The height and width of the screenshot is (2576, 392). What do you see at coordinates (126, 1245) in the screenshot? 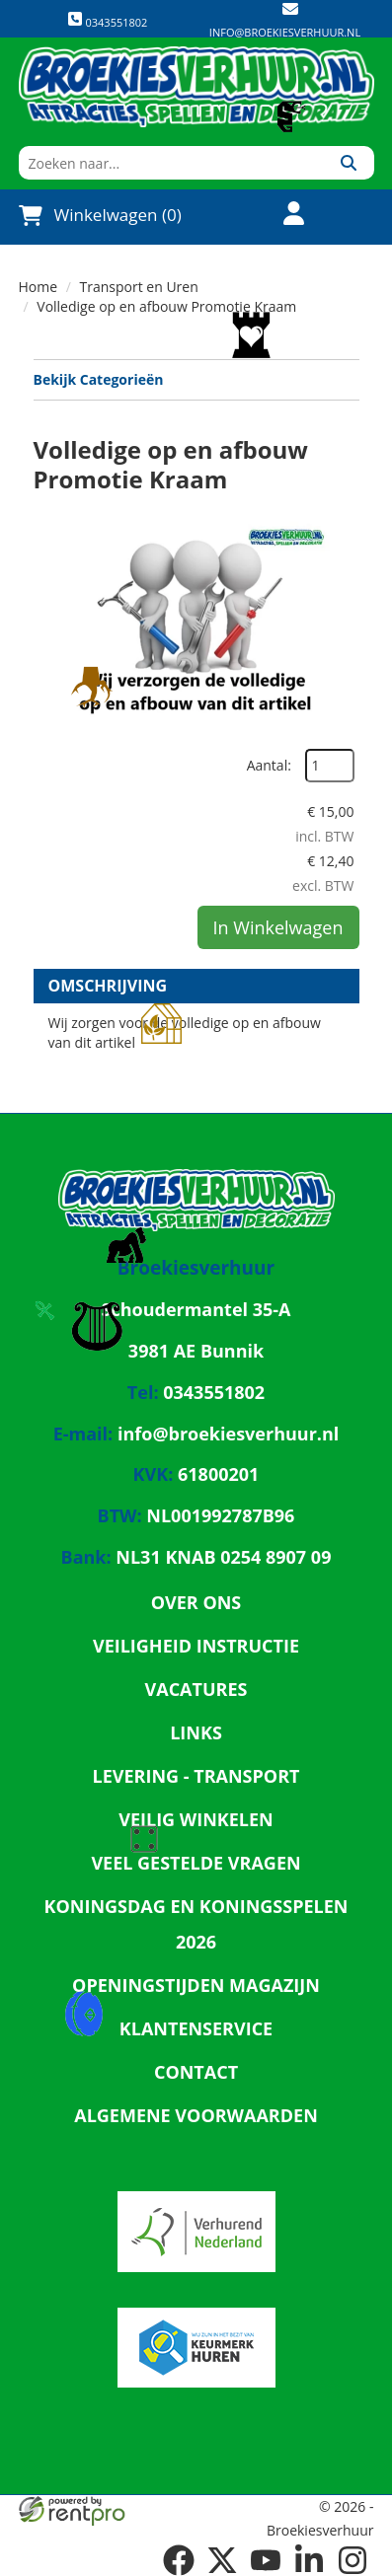
I see `gorilla character or avatar selection` at bounding box center [126, 1245].